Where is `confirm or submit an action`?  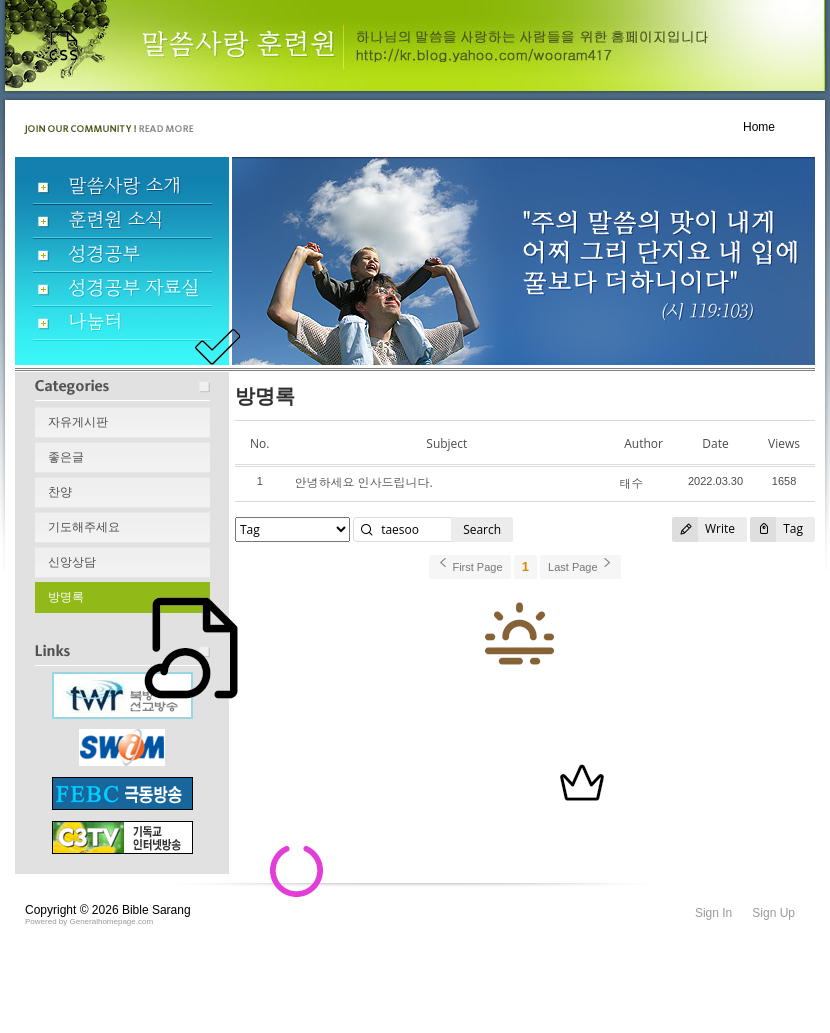
confirm or submit an action is located at coordinates (217, 346).